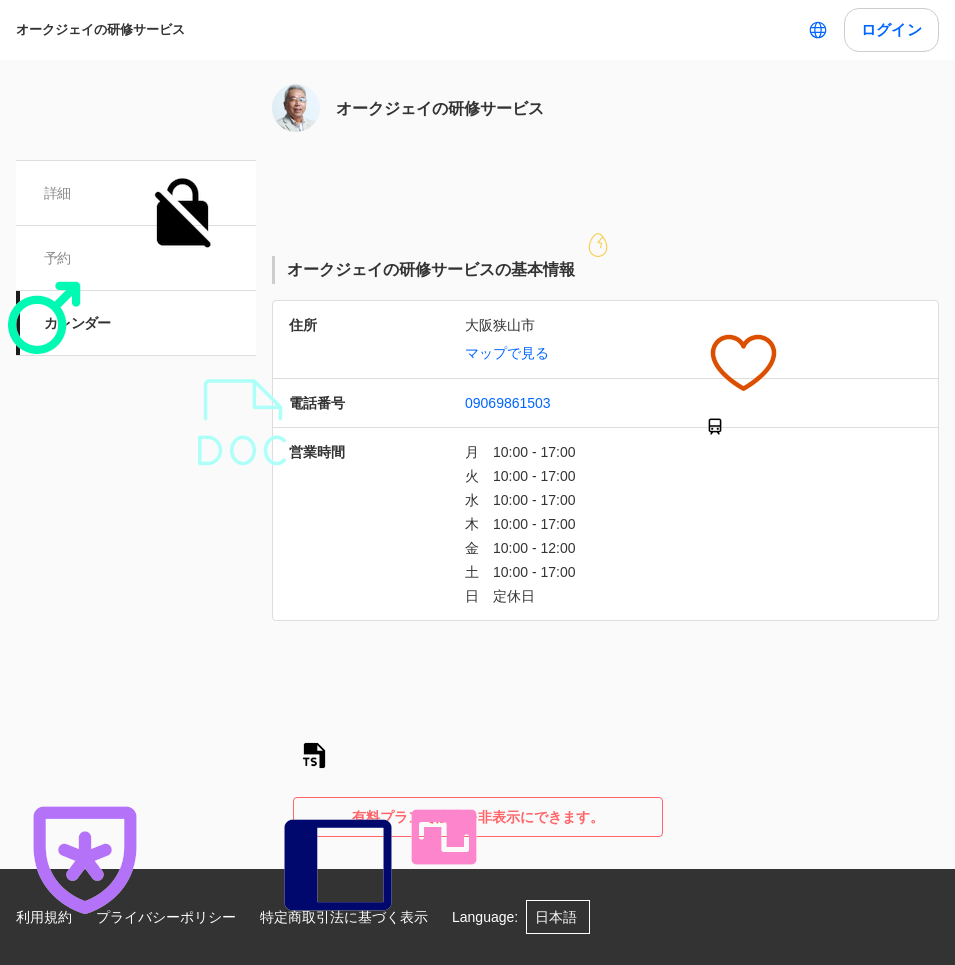 This screenshot has width=955, height=965. Describe the element at coordinates (338, 865) in the screenshot. I see `toggle sidebar panel visibility` at that location.